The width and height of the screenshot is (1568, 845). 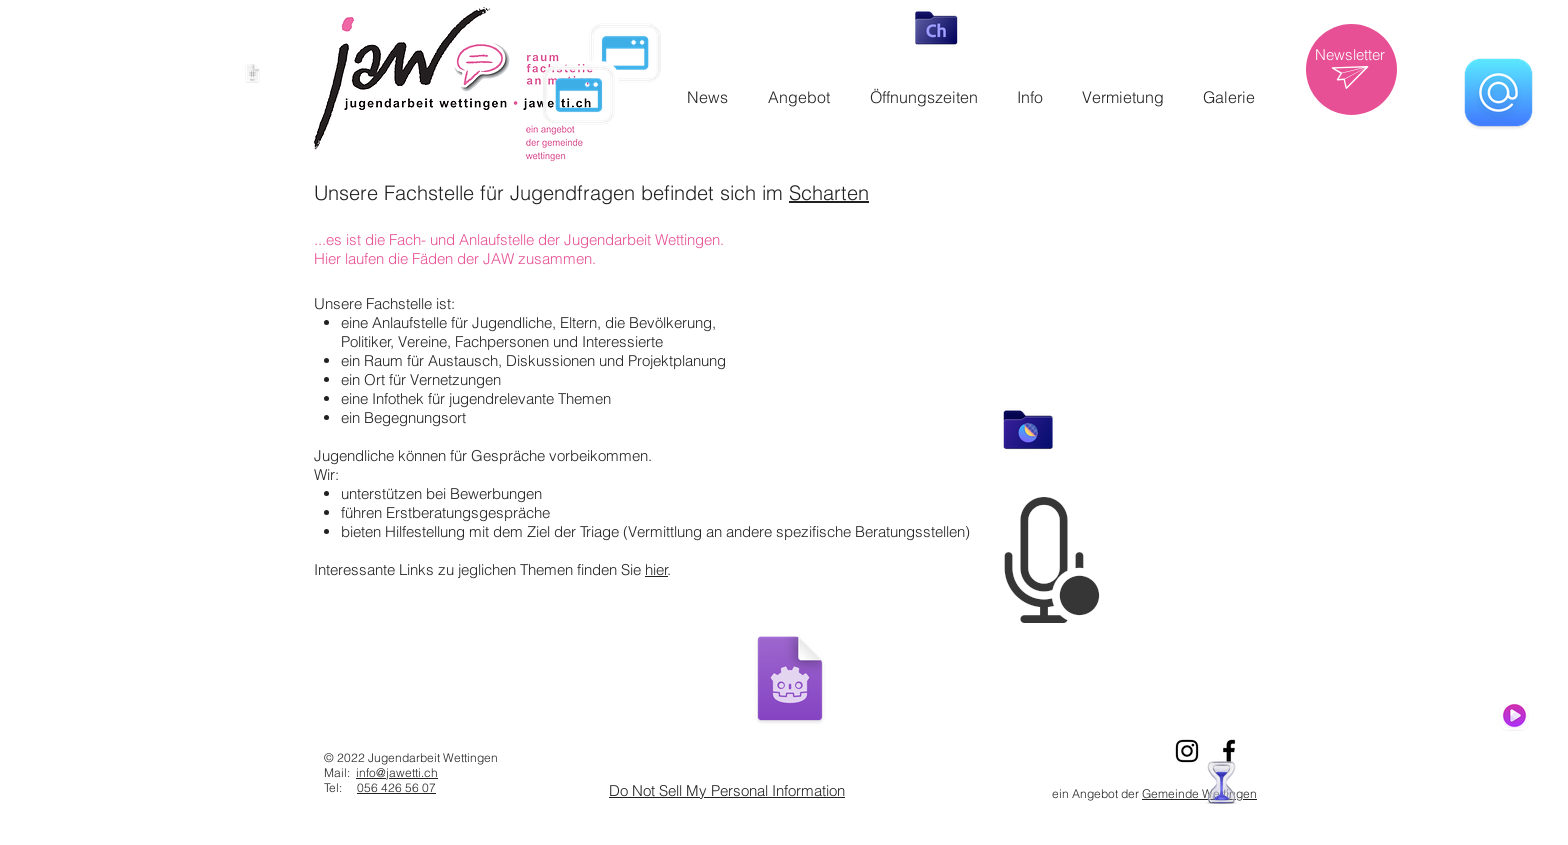 I want to click on duplicate display mode enabled, so click(x=602, y=74).